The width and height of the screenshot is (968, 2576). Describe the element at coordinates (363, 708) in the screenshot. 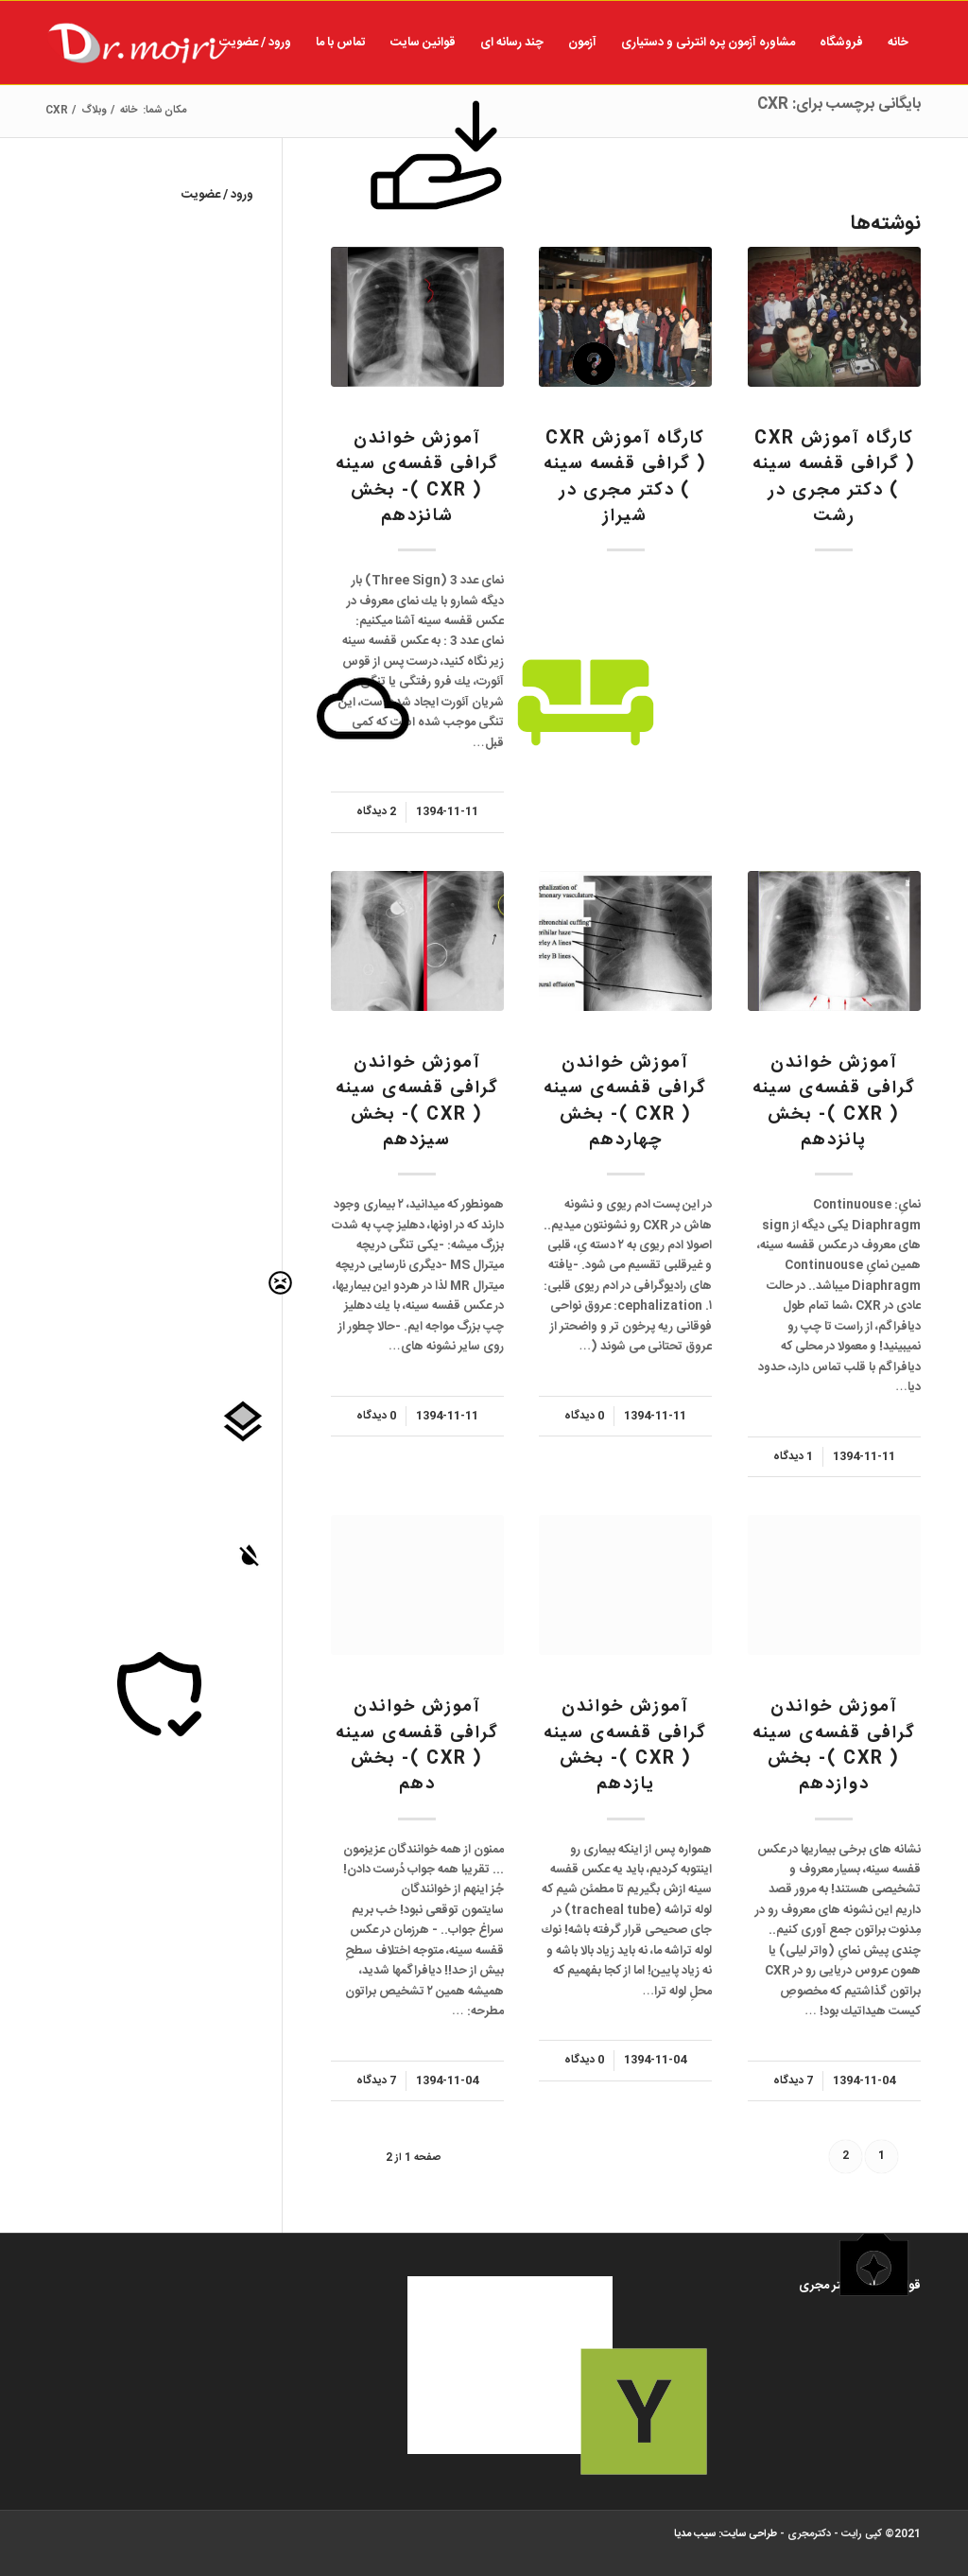

I see `cloud storage or sync status` at that location.